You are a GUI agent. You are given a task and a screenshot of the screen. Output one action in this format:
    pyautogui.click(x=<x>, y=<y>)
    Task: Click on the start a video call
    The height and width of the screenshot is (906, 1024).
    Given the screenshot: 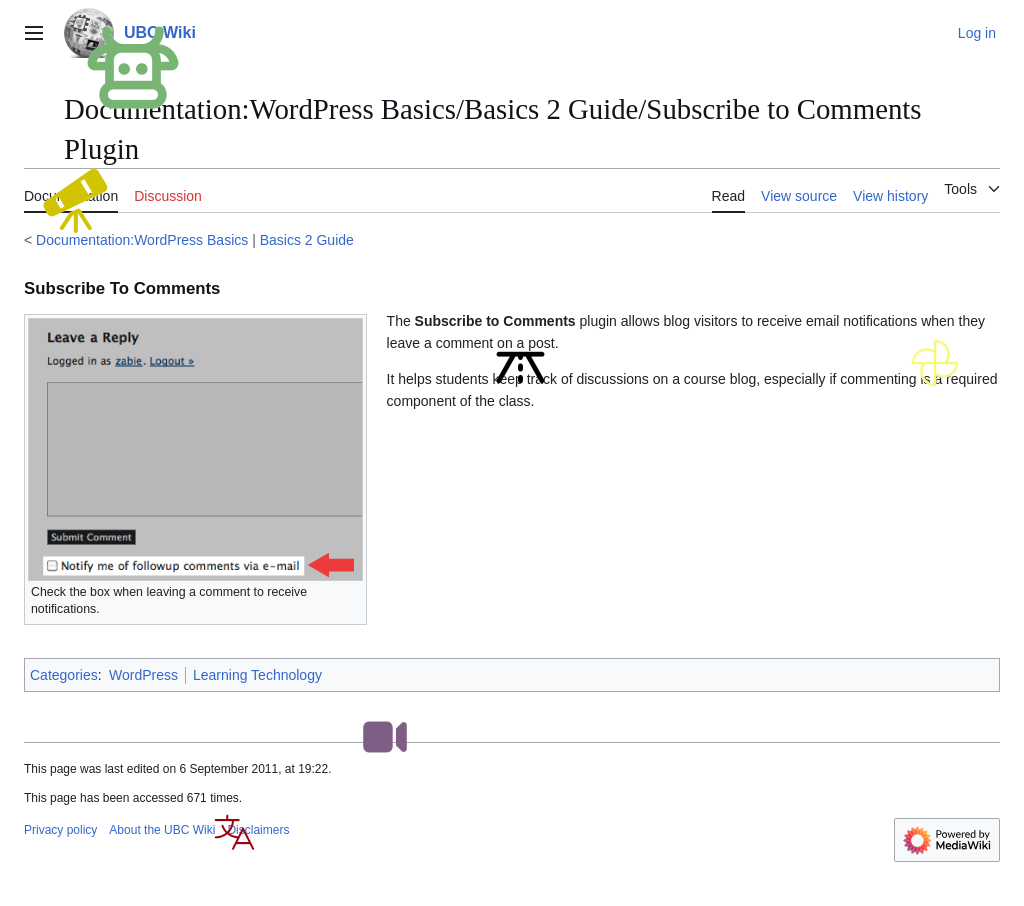 What is the action you would take?
    pyautogui.click(x=385, y=737)
    